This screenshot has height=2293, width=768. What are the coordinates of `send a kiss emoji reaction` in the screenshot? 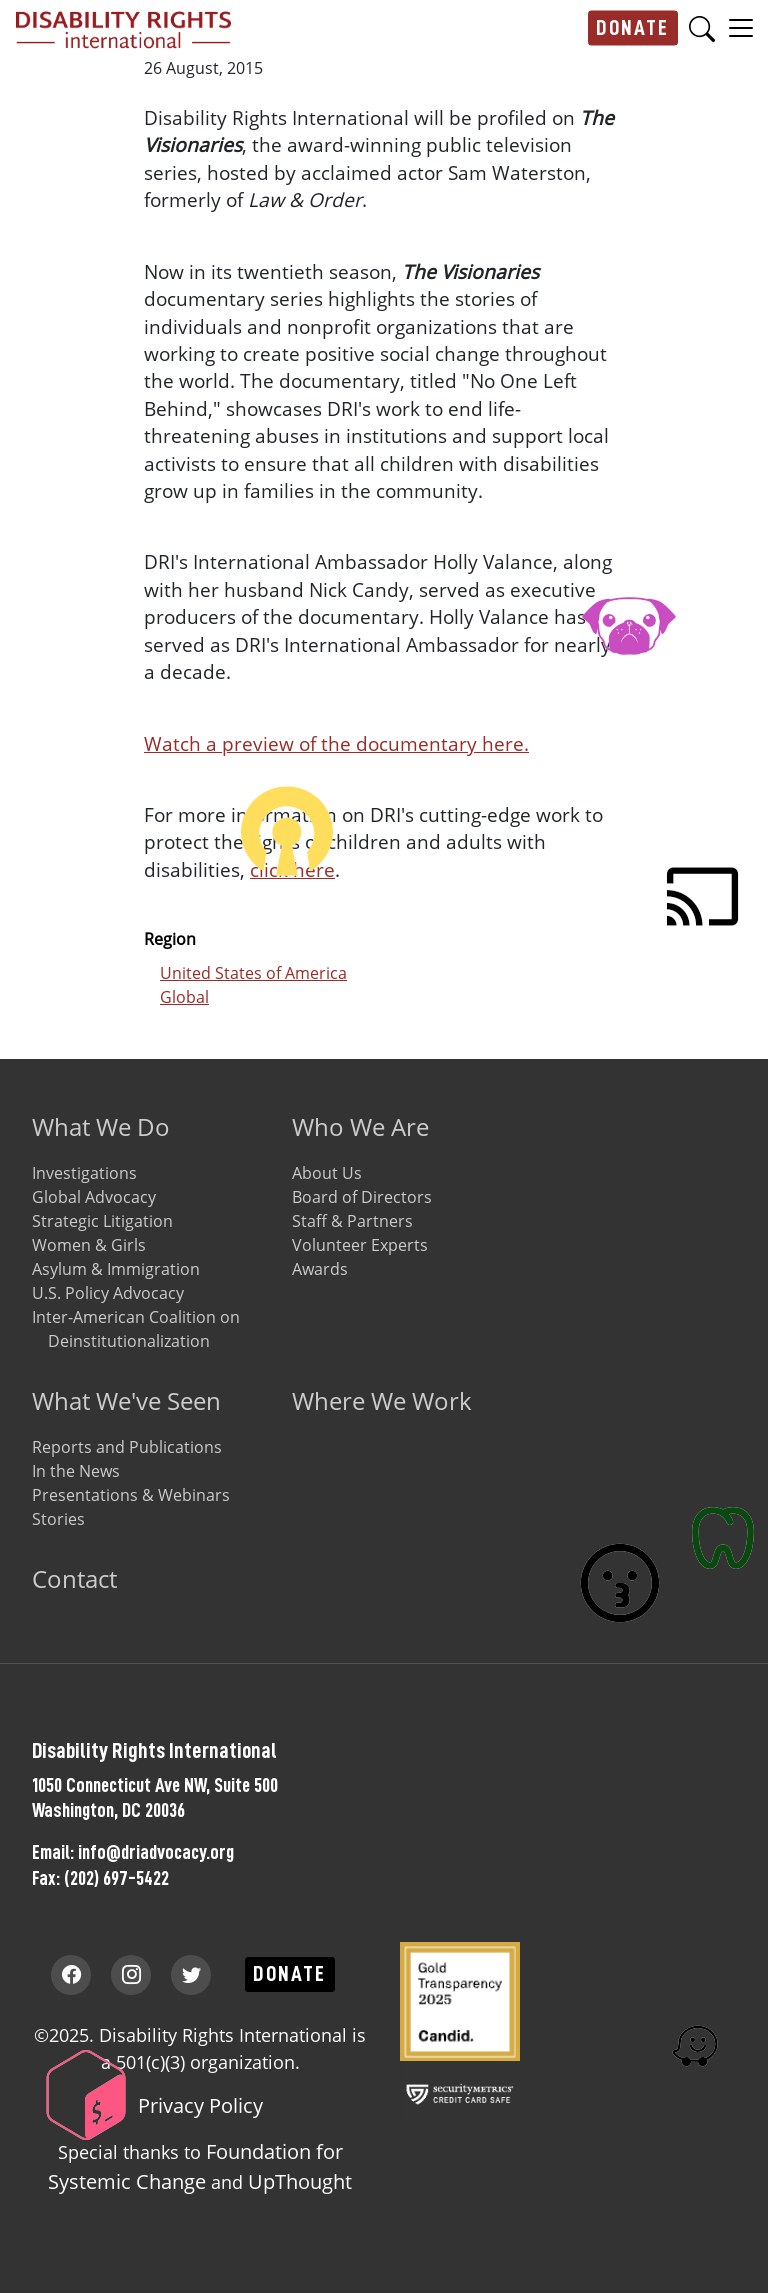 It's located at (620, 1583).